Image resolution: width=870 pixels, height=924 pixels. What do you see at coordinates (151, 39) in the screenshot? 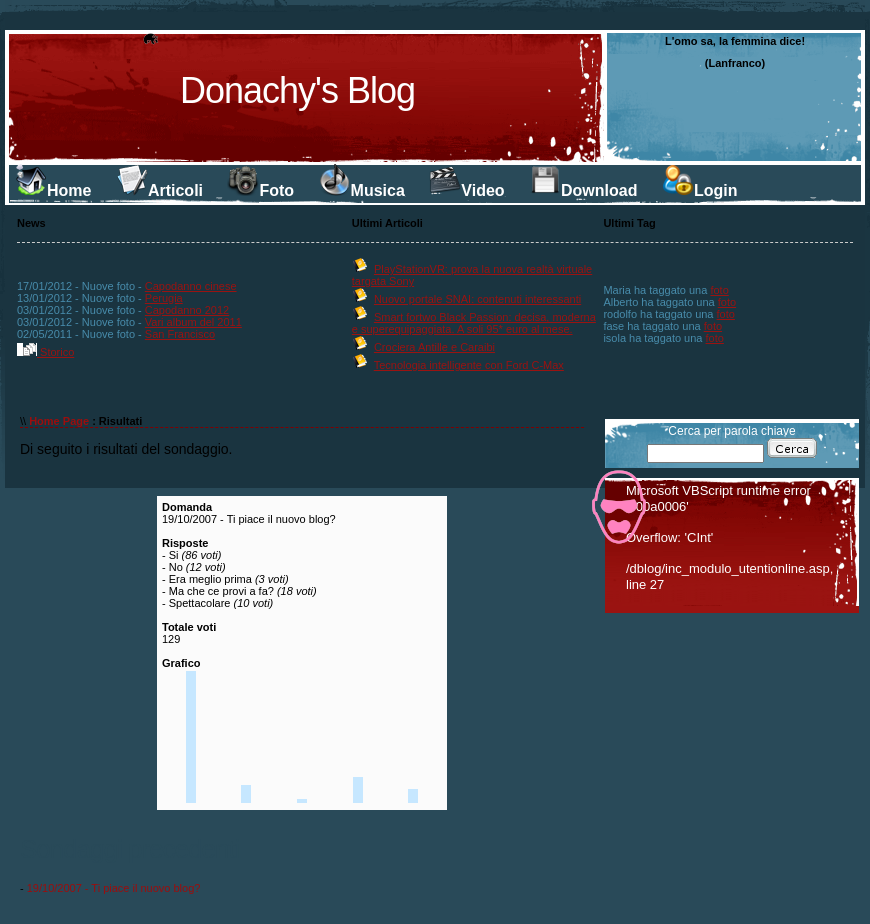
I see `polar bear icon for wildlife or arctic-themed game` at bounding box center [151, 39].